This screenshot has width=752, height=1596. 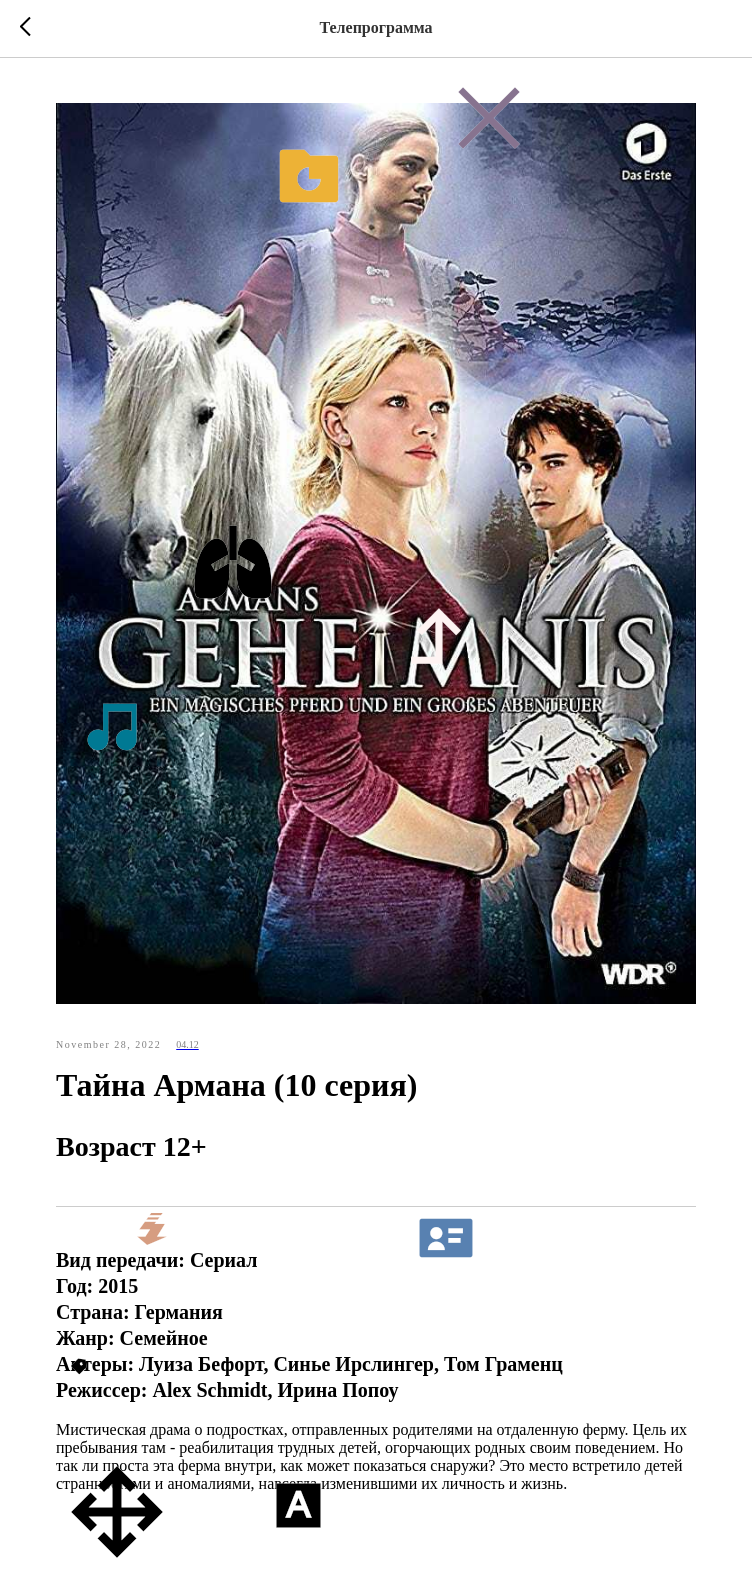 What do you see at coordinates (116, 727) in the screenshot?
I see `open music player or library` at bounding box center [116, 727].